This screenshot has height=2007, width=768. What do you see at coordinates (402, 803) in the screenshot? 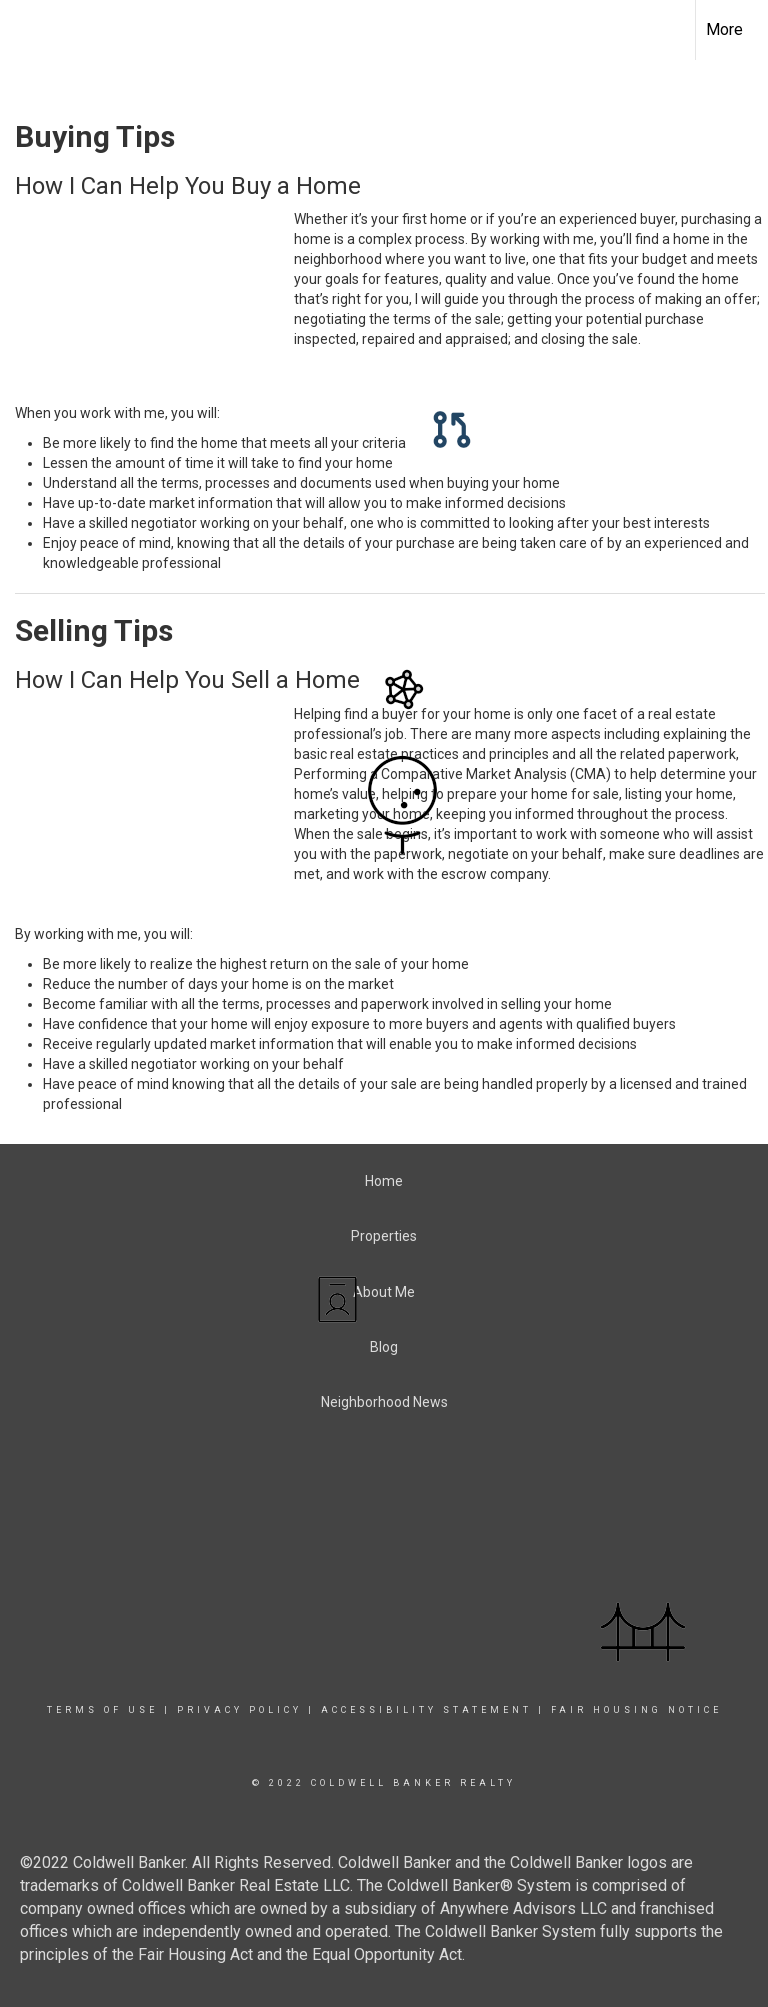
I see `access golf-related features or sports content` at bounding box center [402, 803].